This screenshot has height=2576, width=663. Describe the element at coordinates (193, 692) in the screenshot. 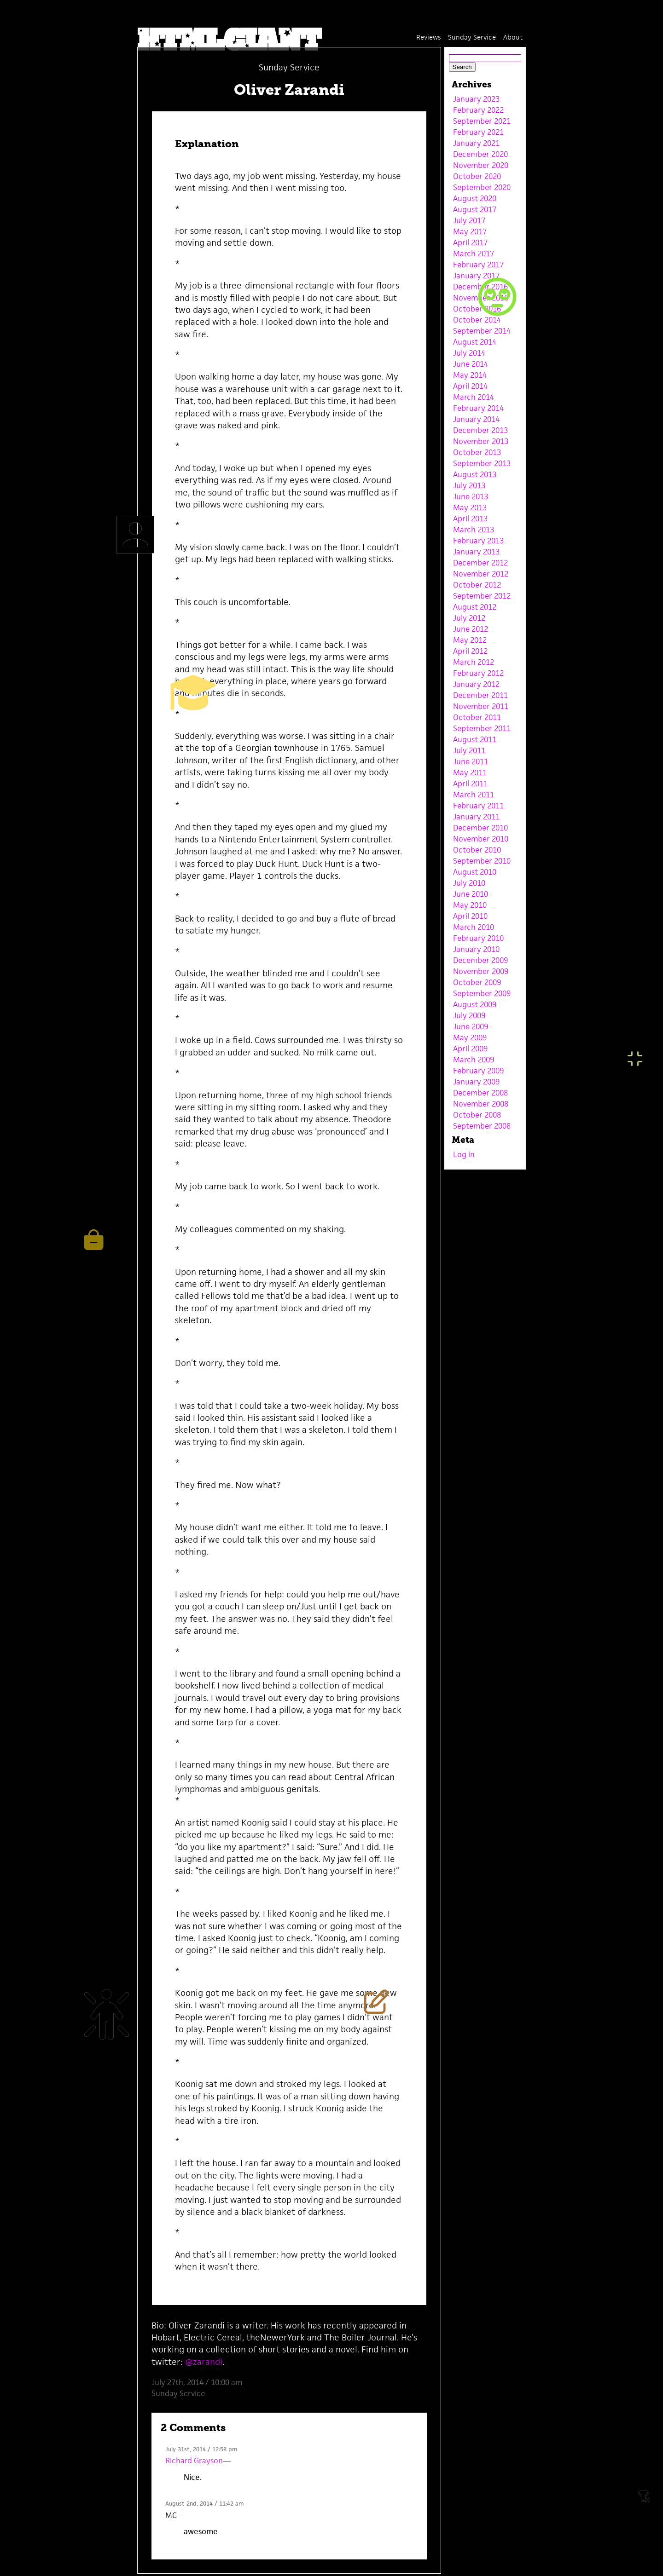

I see `access education or learning resources` at that location.